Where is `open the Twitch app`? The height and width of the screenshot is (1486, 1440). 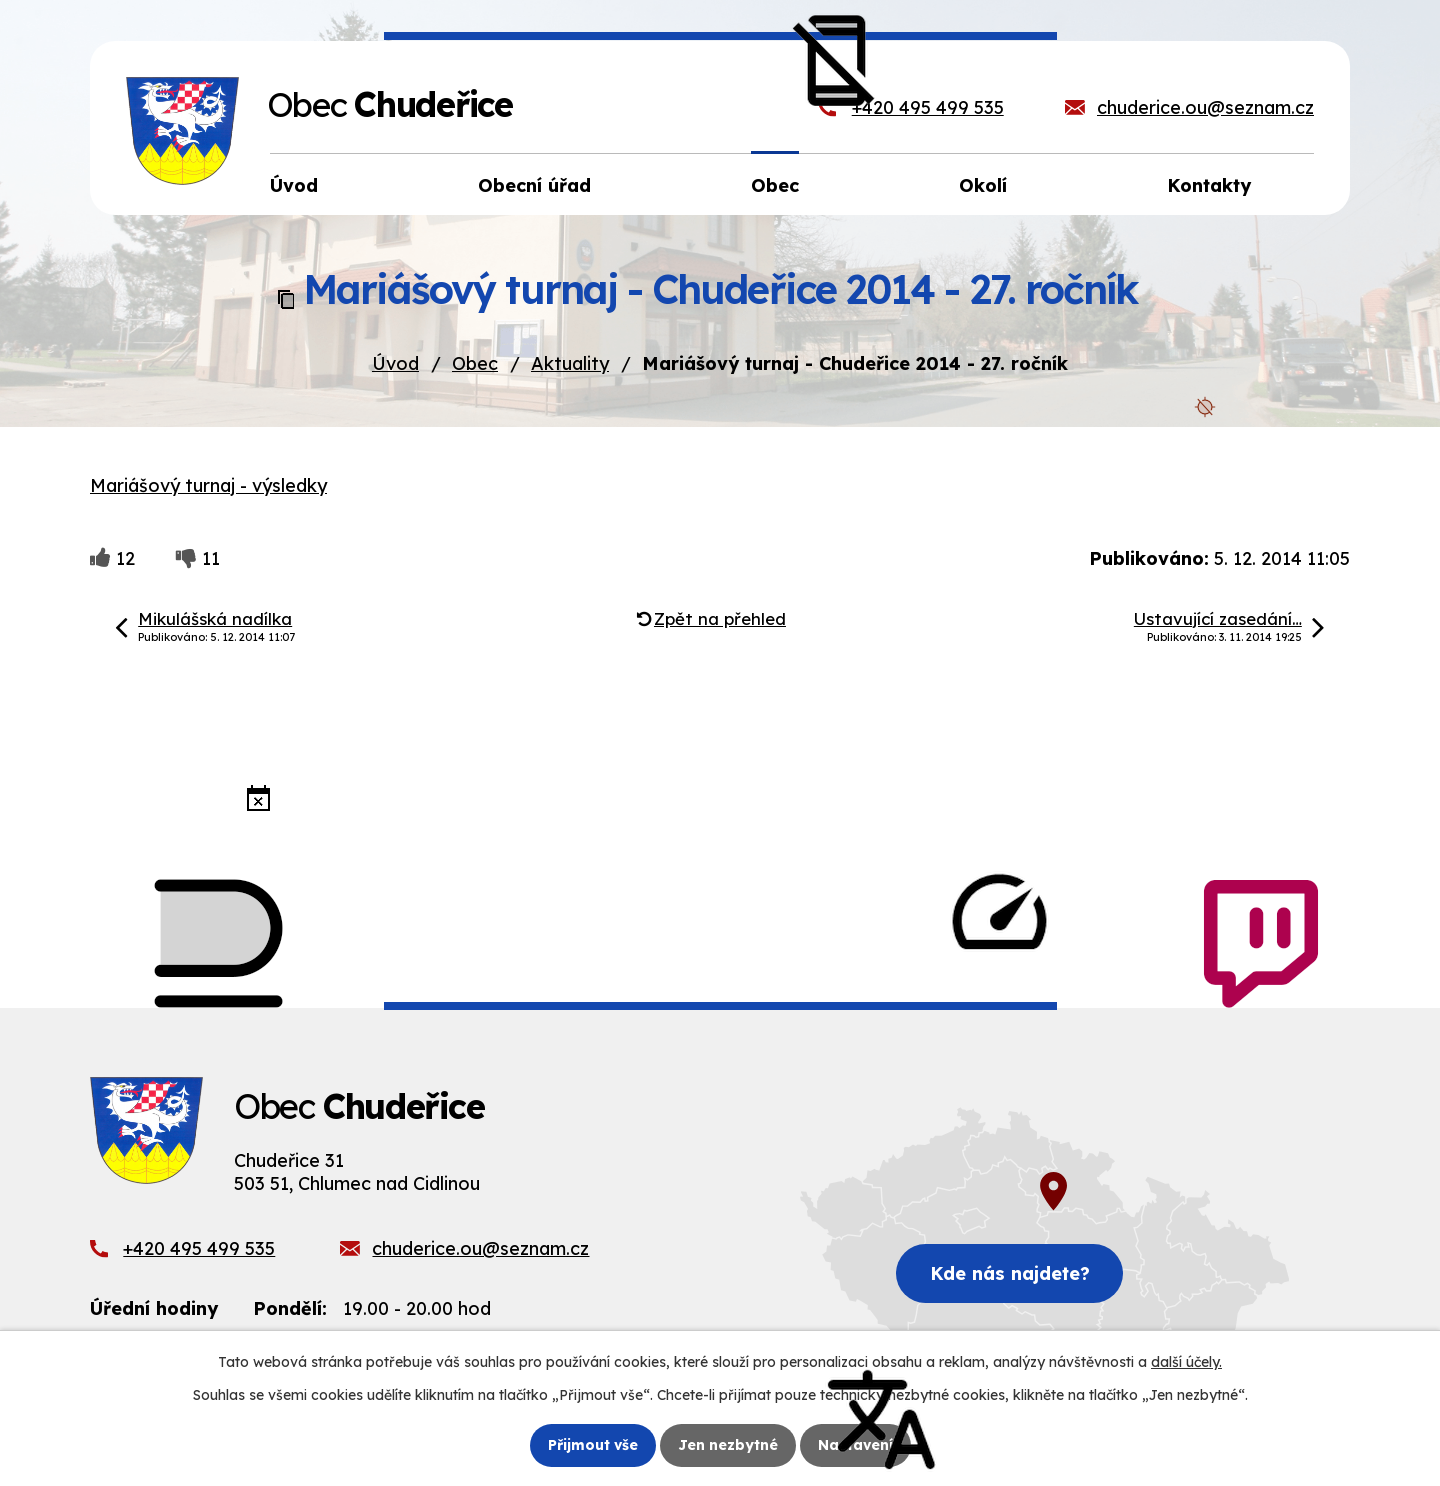
open the Twitch app is located at coordinates (1261, 937).